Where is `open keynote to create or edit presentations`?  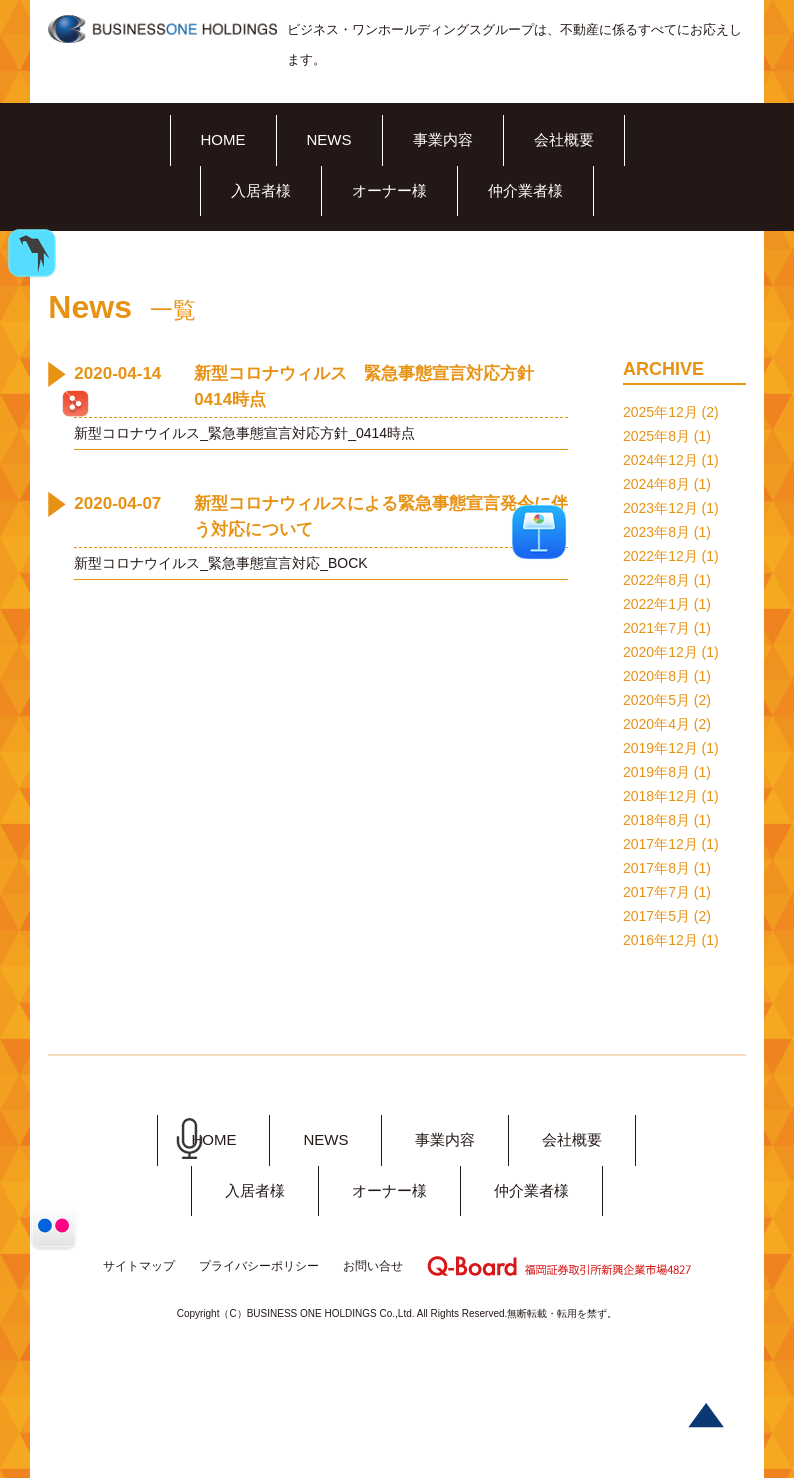
open keynote to create or edit presentations is located at coordinates (539, 532).